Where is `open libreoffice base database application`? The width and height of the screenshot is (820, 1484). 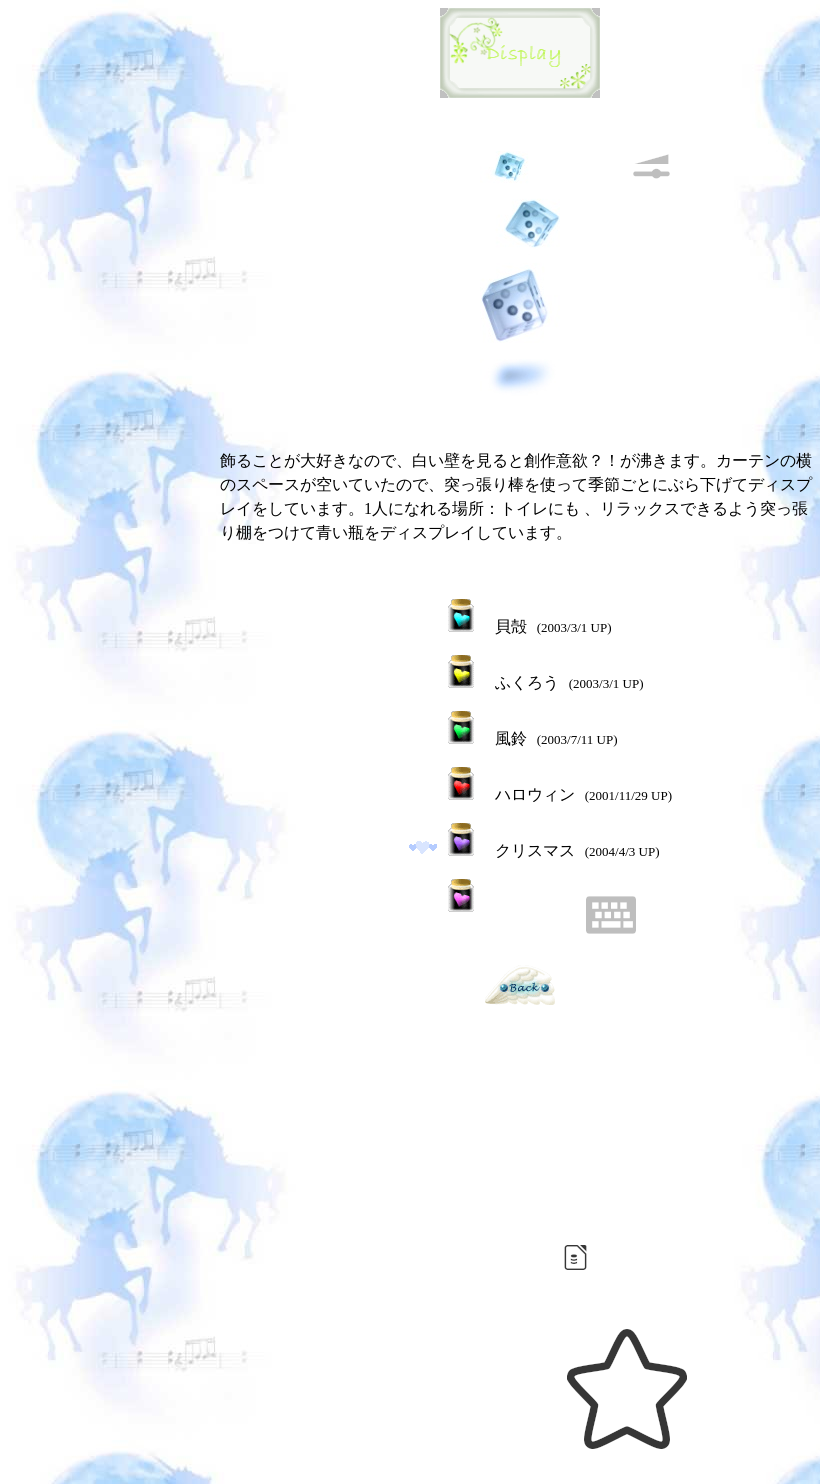
open libreoffice base database application is located at coordinates (575, 1257).